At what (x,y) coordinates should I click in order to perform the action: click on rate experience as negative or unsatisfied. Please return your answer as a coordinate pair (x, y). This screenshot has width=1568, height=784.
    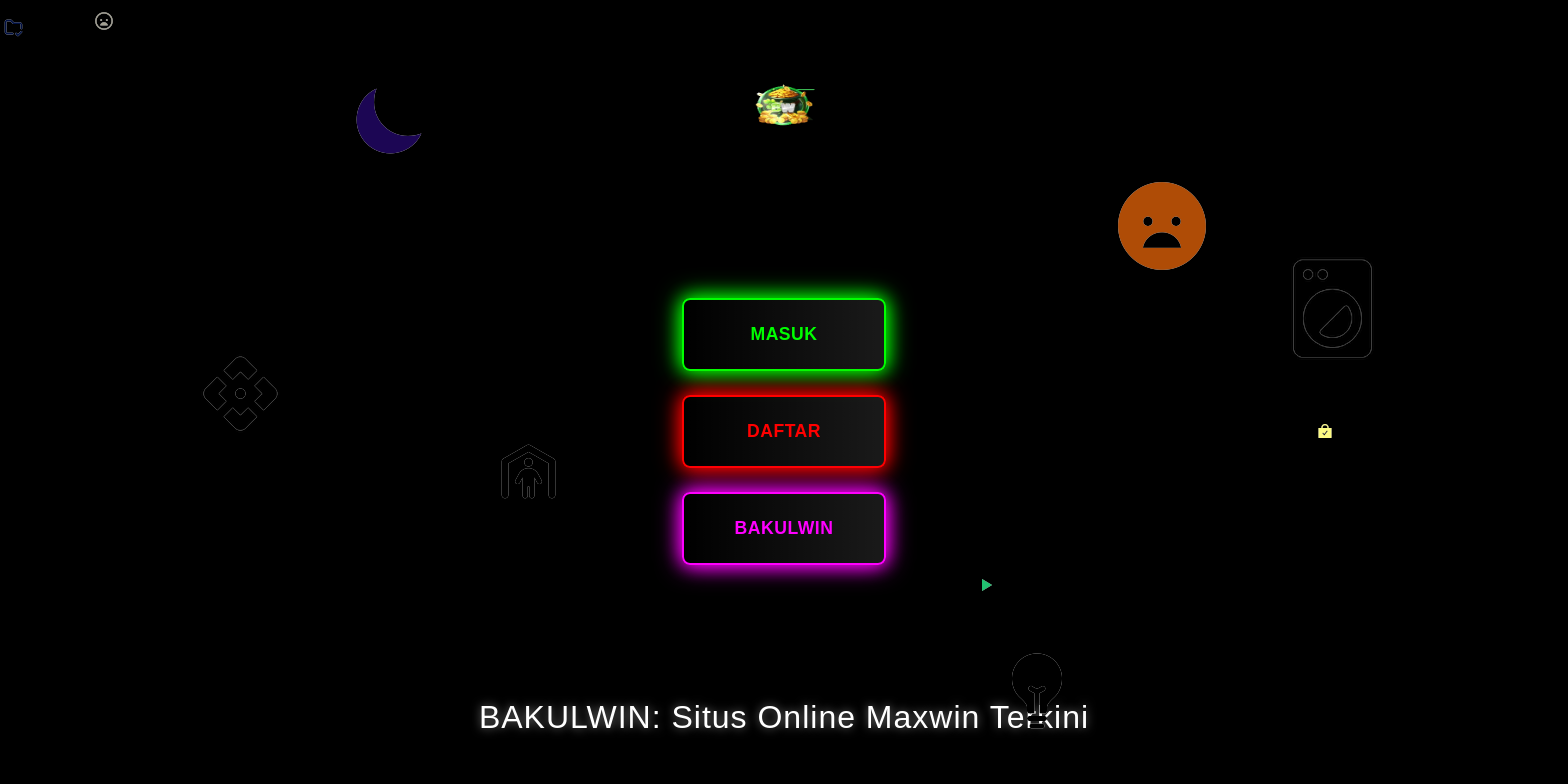
    Looking at the image, I should click on (1162, 226).